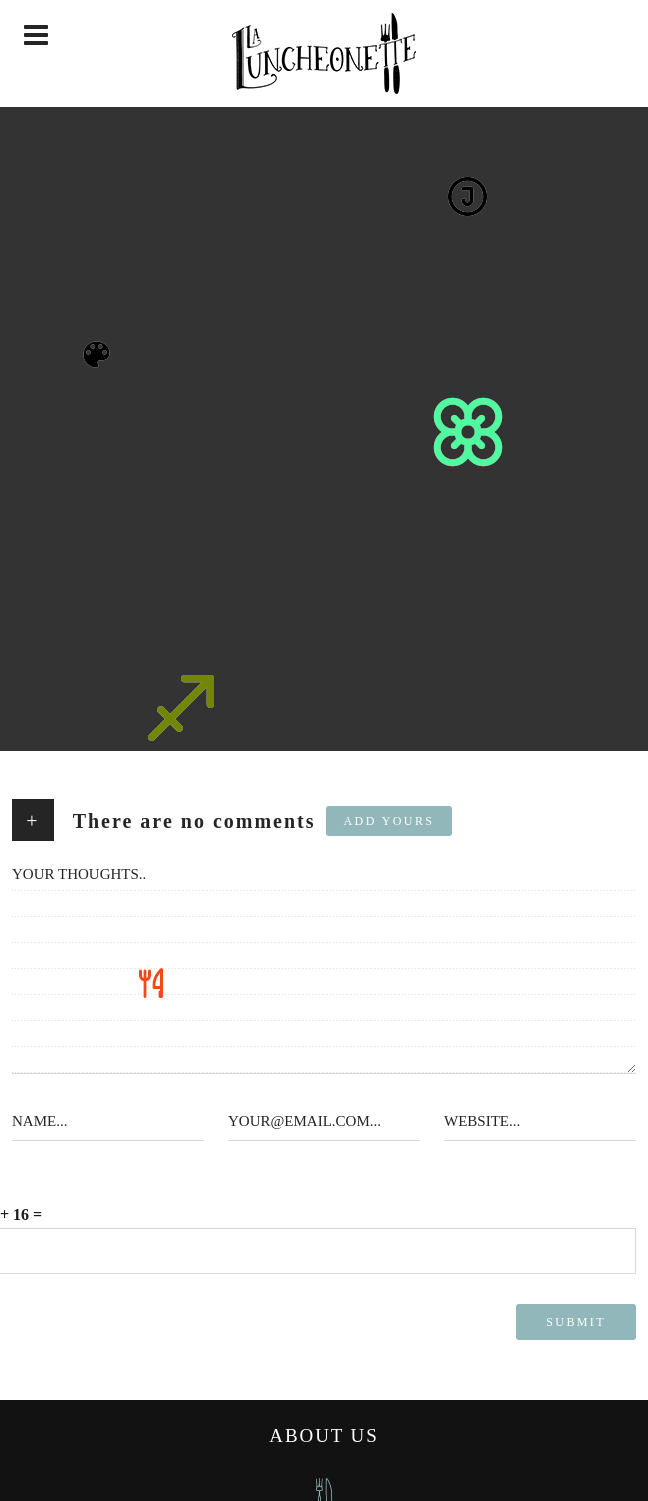 The width and height of the screenshot is (648, 1501). I want to click on indicates items or contacts starting with the letter J, so click(467, 196).